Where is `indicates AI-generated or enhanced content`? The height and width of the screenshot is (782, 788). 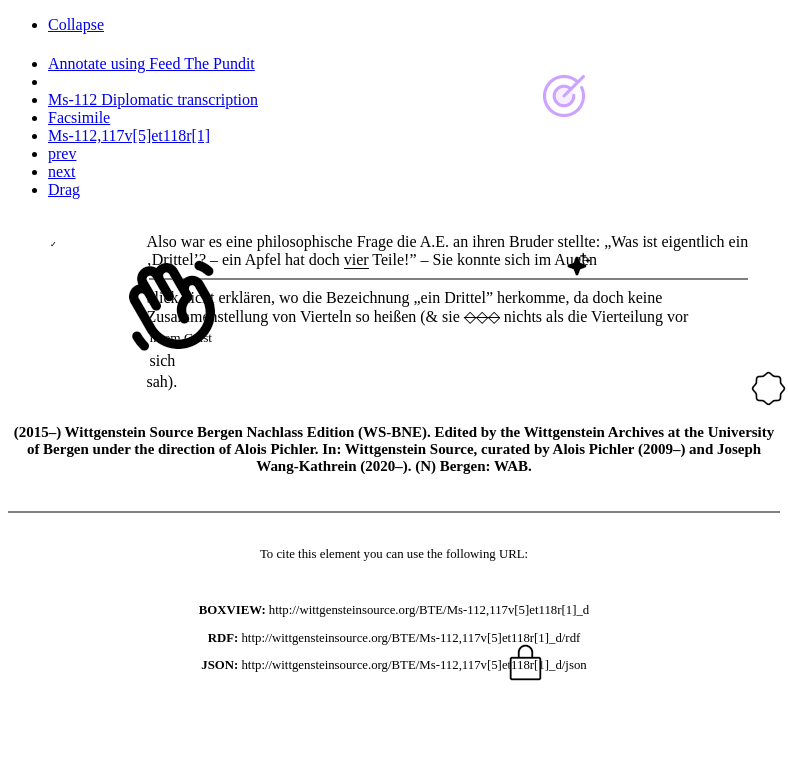 indicates AI-generated or enhanced content is located at coordinates (578, 264).